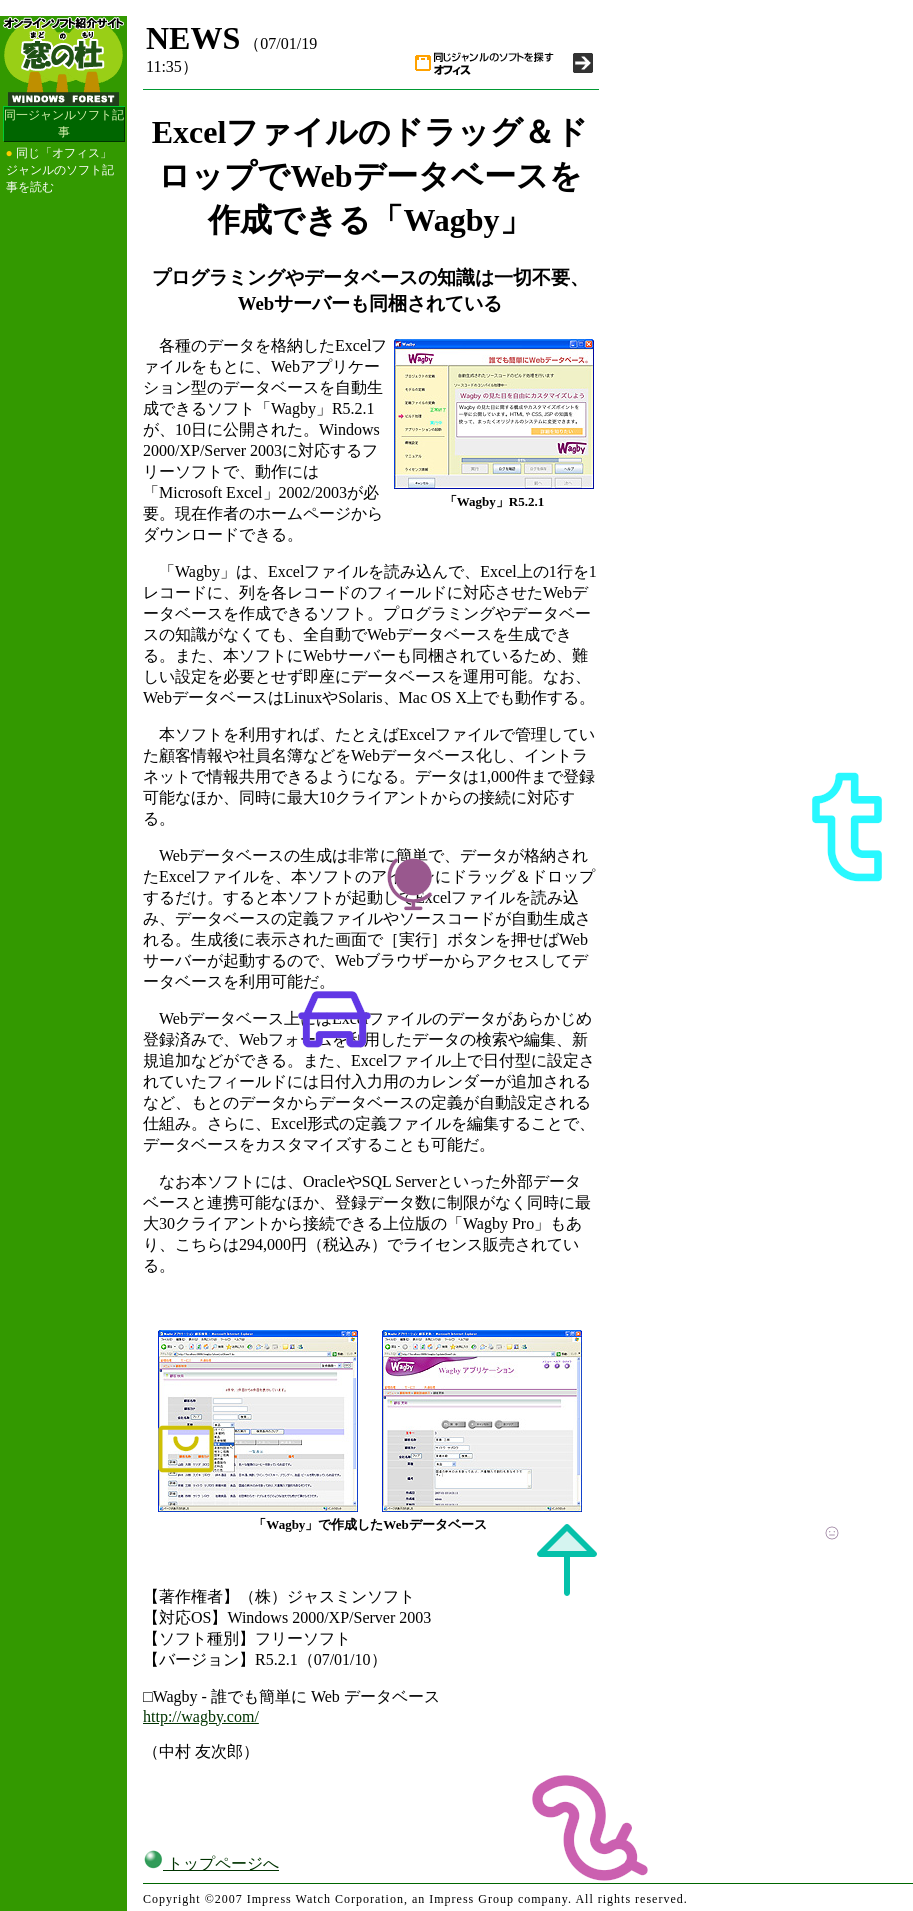  I want to click on indicates pest or malware detection, so click(590, 1828).